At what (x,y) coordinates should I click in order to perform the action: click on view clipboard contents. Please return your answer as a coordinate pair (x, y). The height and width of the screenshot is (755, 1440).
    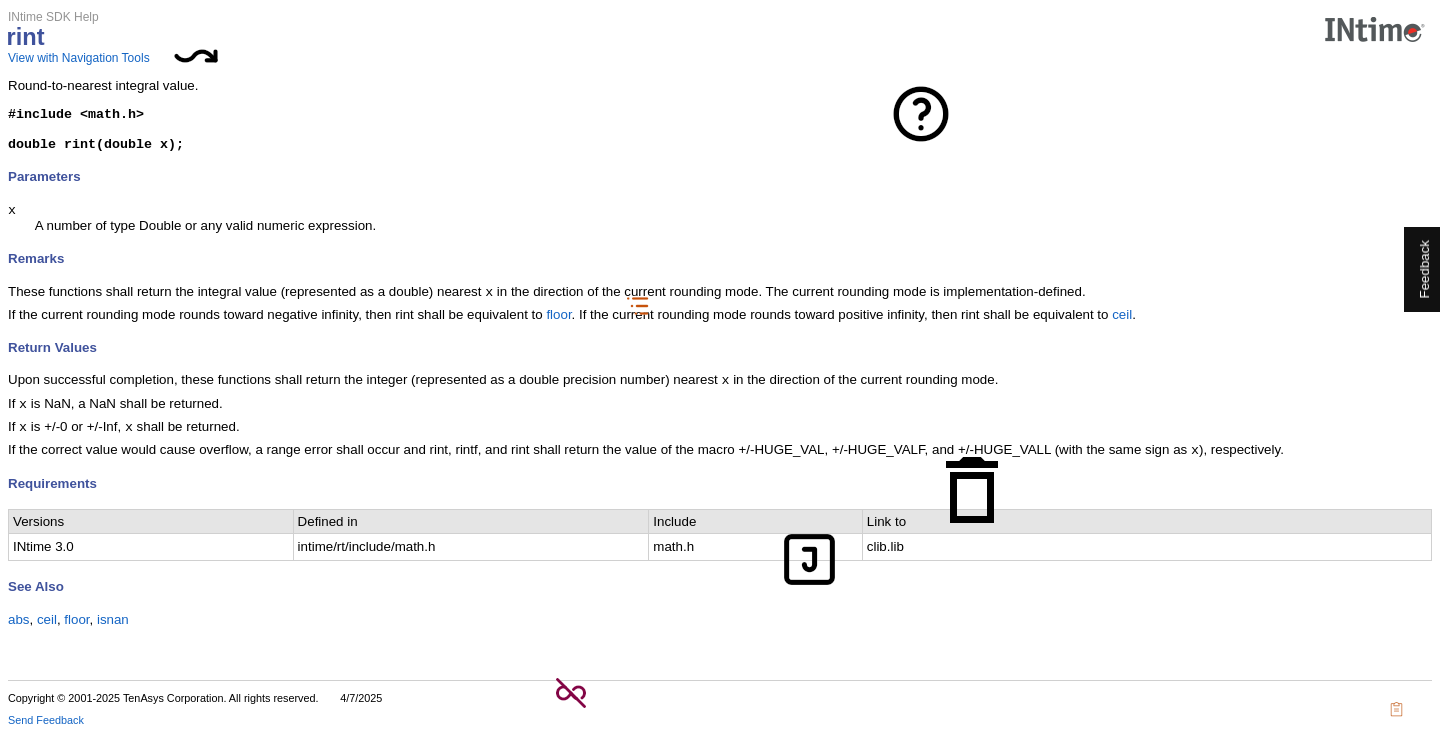
    Looking at the image, I should click on (1396, 709).